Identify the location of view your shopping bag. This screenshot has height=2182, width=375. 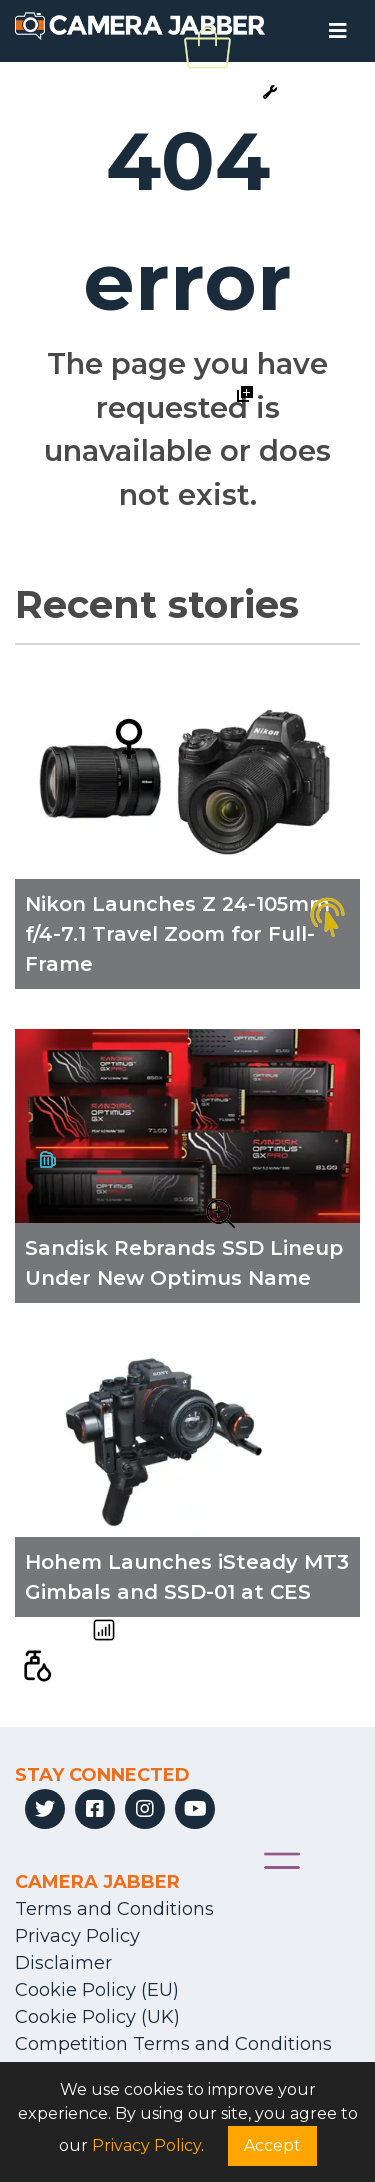
(207, 50).